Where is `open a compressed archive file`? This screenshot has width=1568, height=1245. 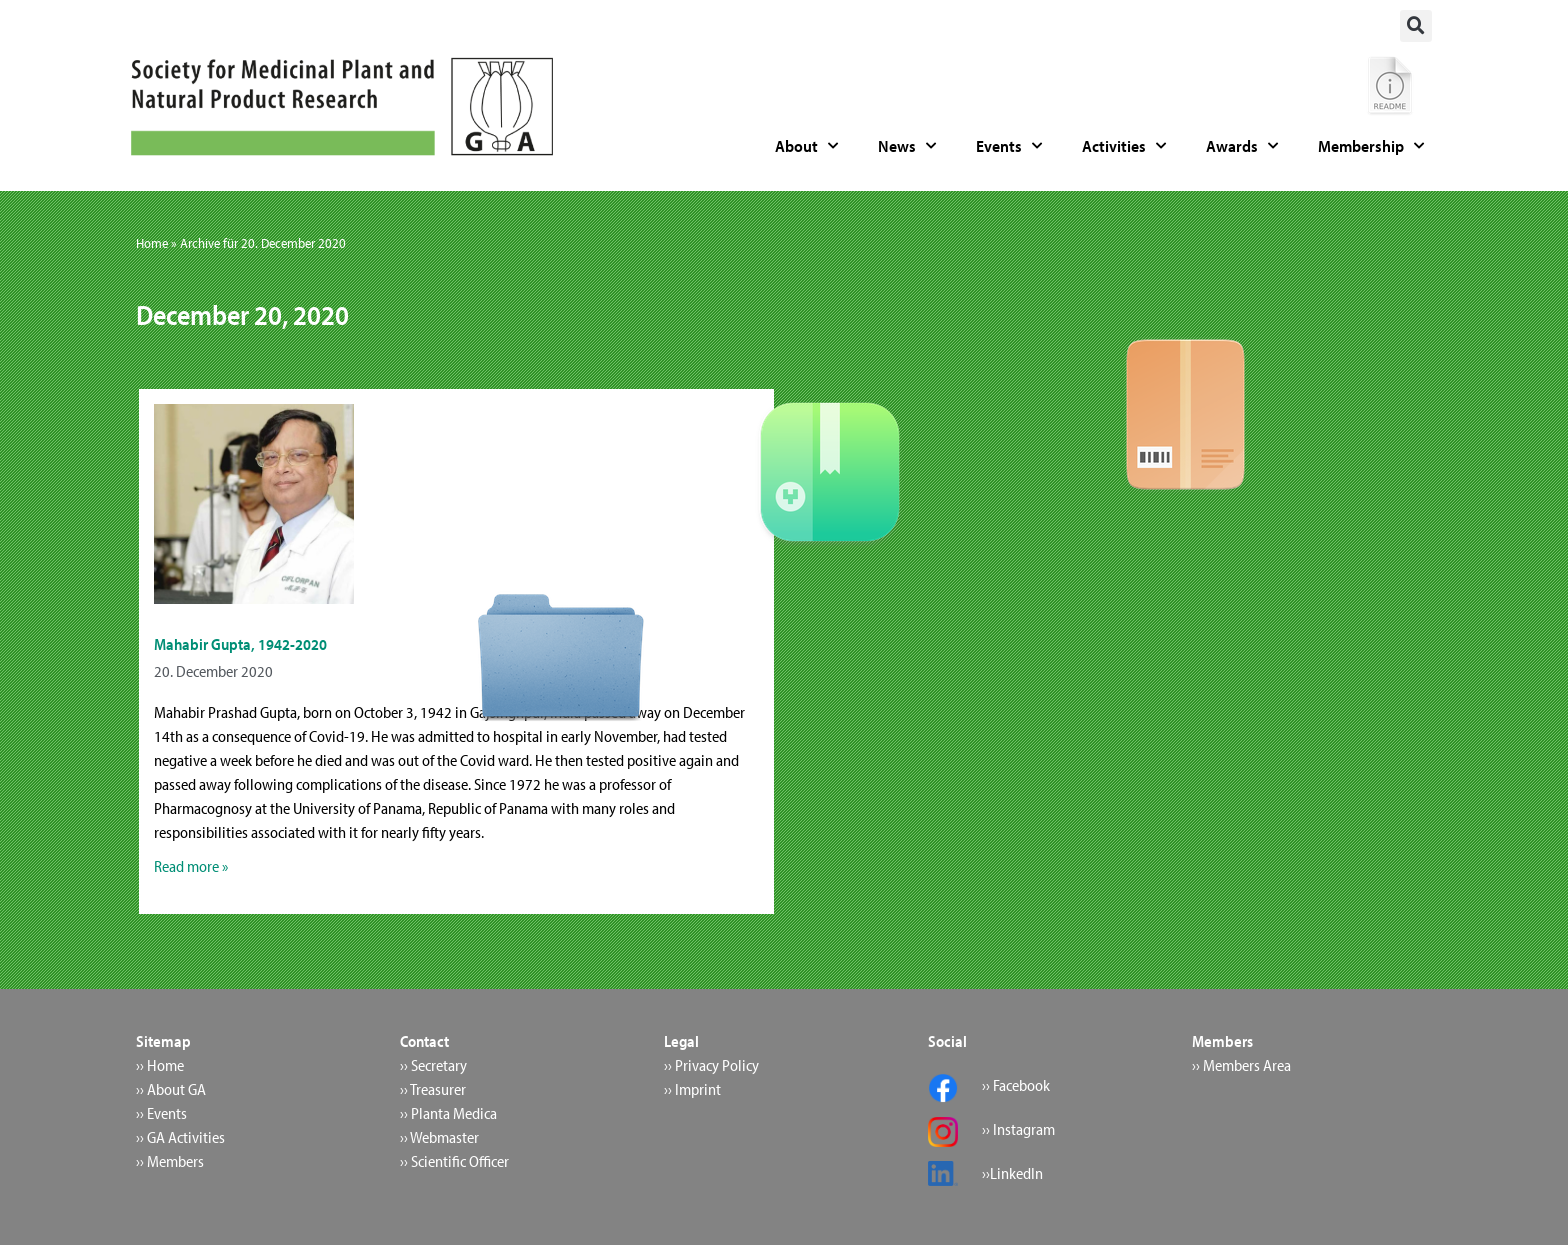 open a compressed archive file is located at coordinates (1185, 414).